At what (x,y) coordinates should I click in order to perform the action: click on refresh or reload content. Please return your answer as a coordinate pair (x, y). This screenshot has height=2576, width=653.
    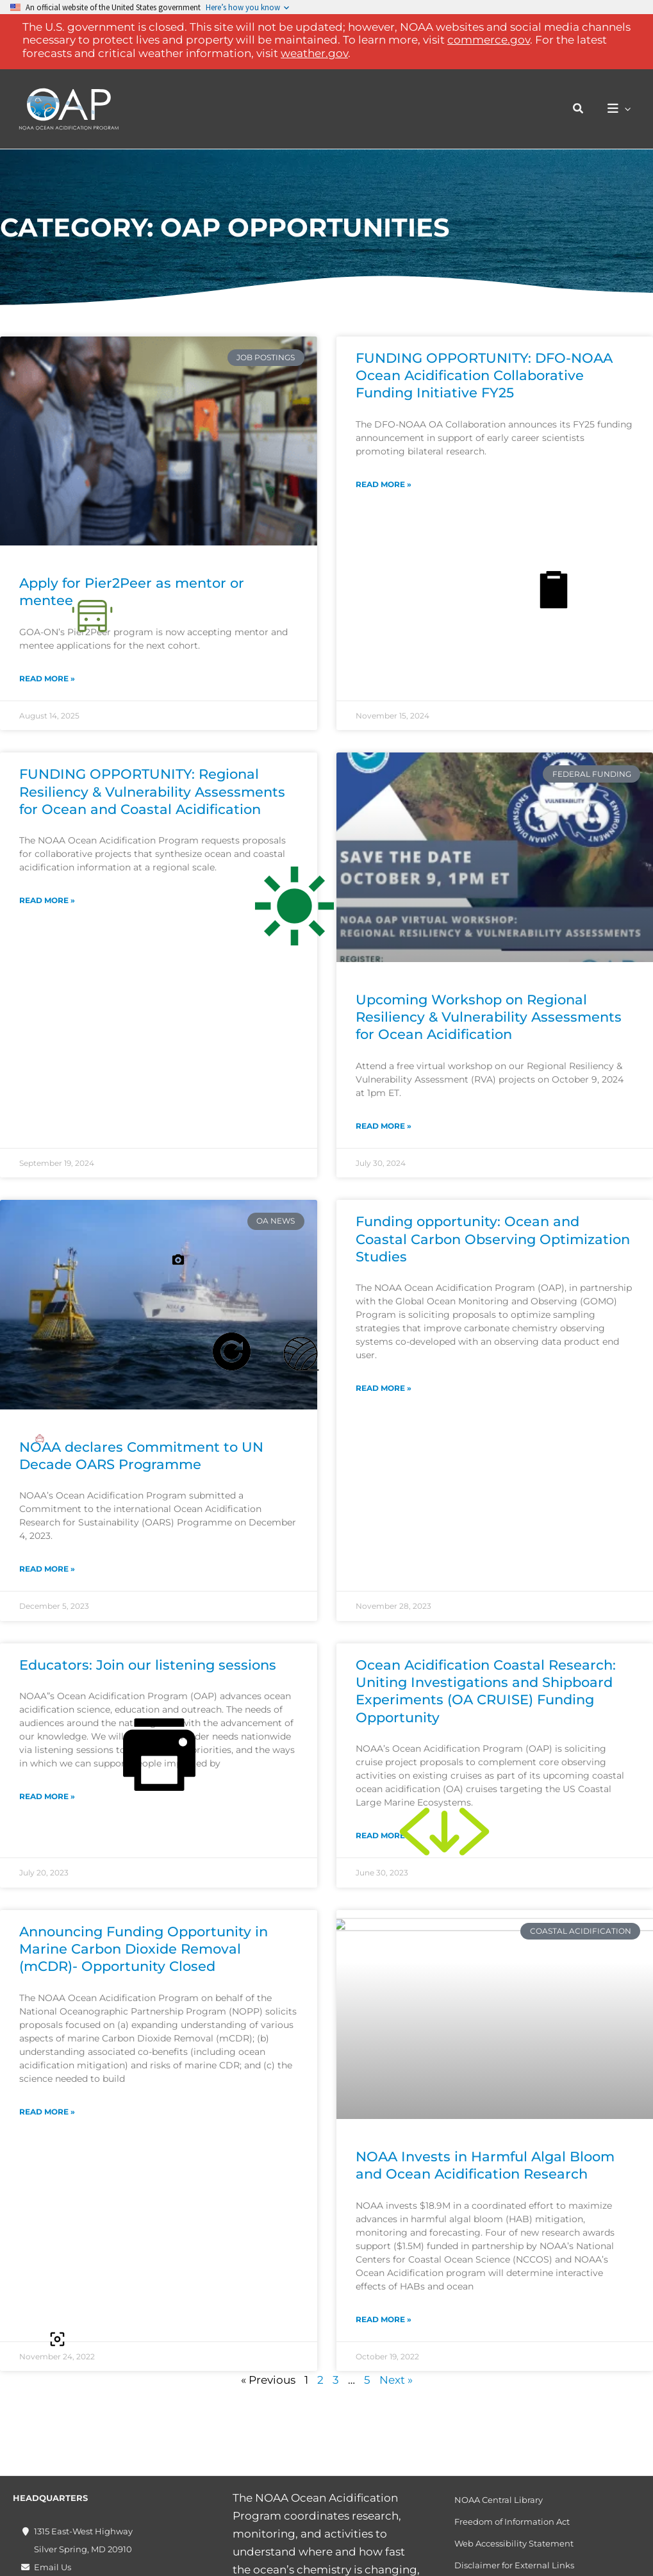
    Looking at the image, I should click on (231, 1351).